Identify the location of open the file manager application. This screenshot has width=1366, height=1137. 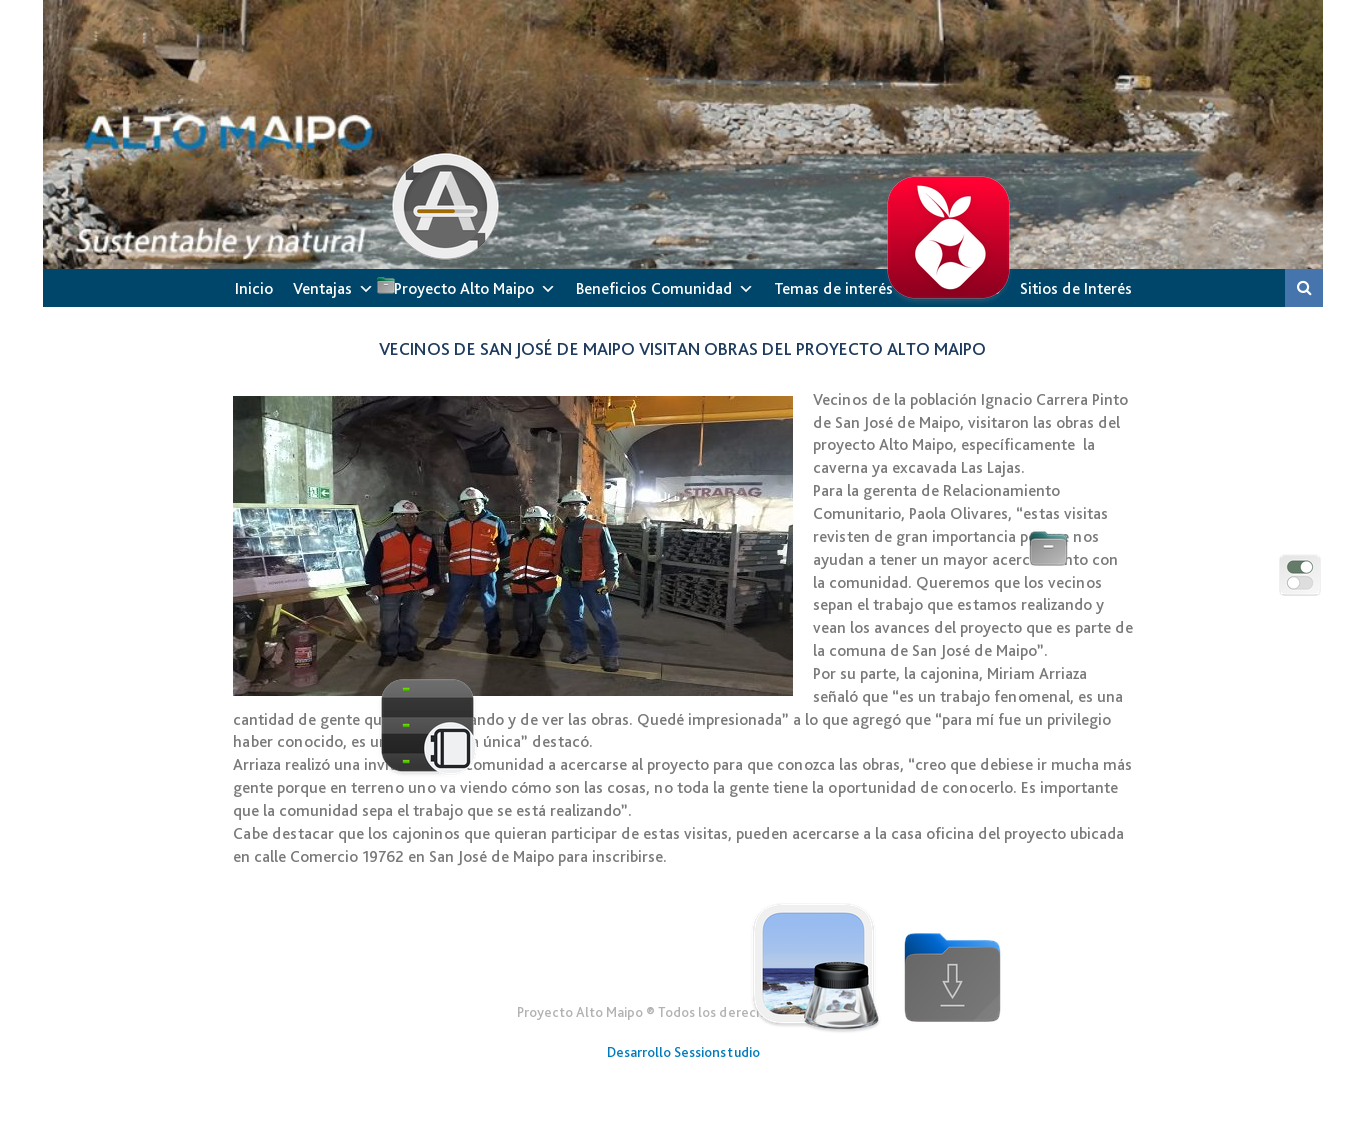
(1048, 548).